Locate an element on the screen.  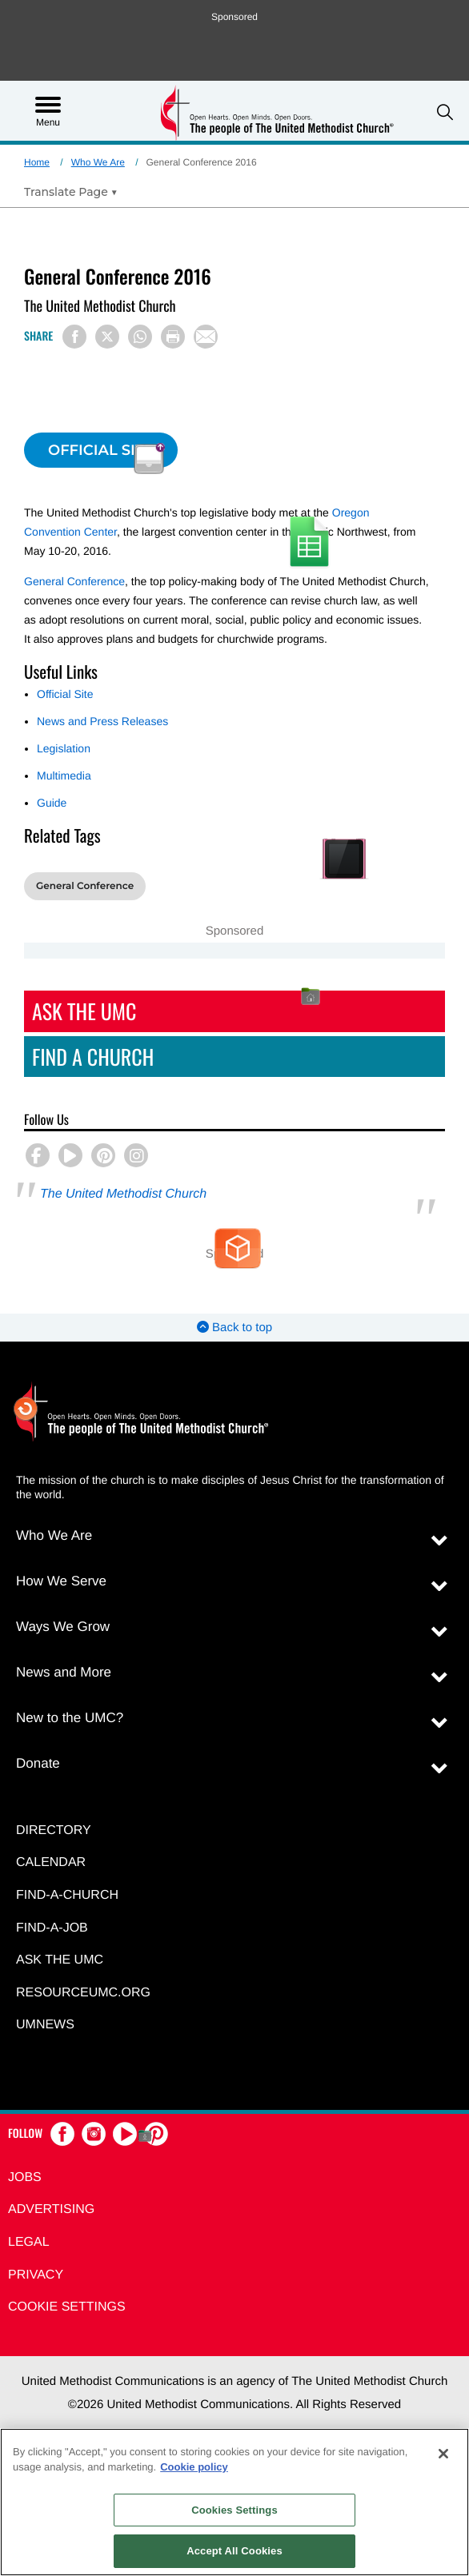
iPod nano device in pink is located at coordinates (344, 859).